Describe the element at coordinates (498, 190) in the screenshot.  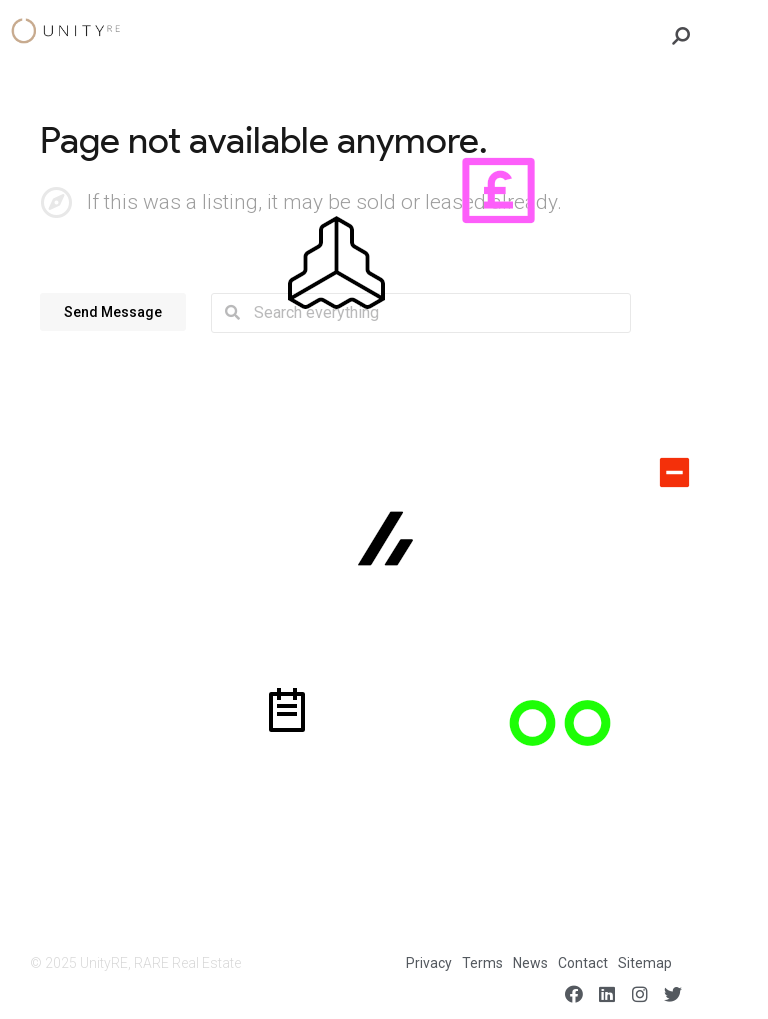
I see `view balance in british pounds` at that location.